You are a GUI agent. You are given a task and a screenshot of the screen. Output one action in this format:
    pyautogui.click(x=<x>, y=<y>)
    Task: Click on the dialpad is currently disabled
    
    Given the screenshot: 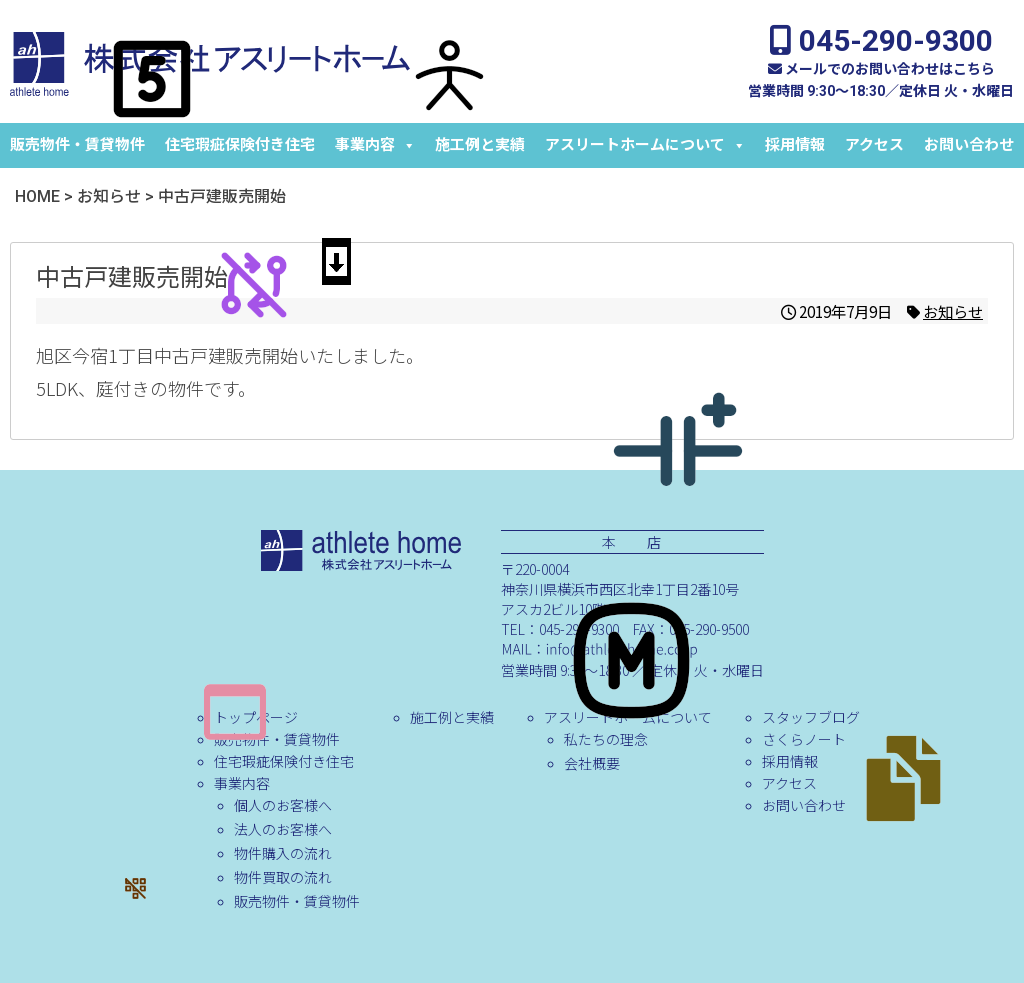 What is the action you would take?
    pyautogui.click(x=135, y=888)
    